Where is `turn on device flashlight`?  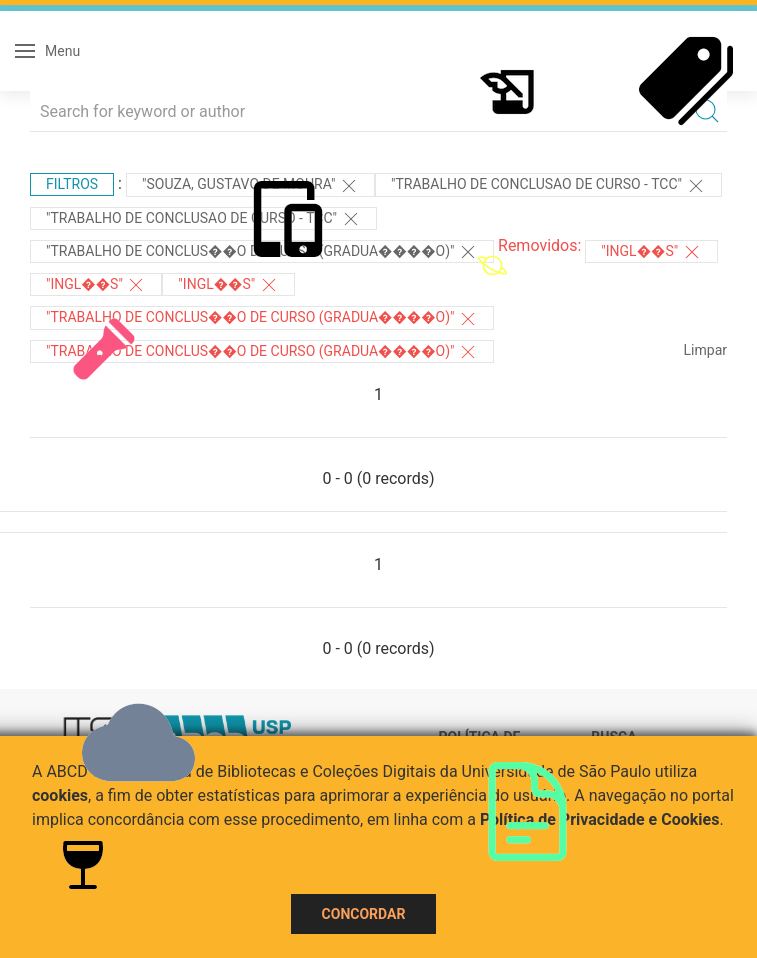 turn on device flashlight is located at coordinates (104, 349).